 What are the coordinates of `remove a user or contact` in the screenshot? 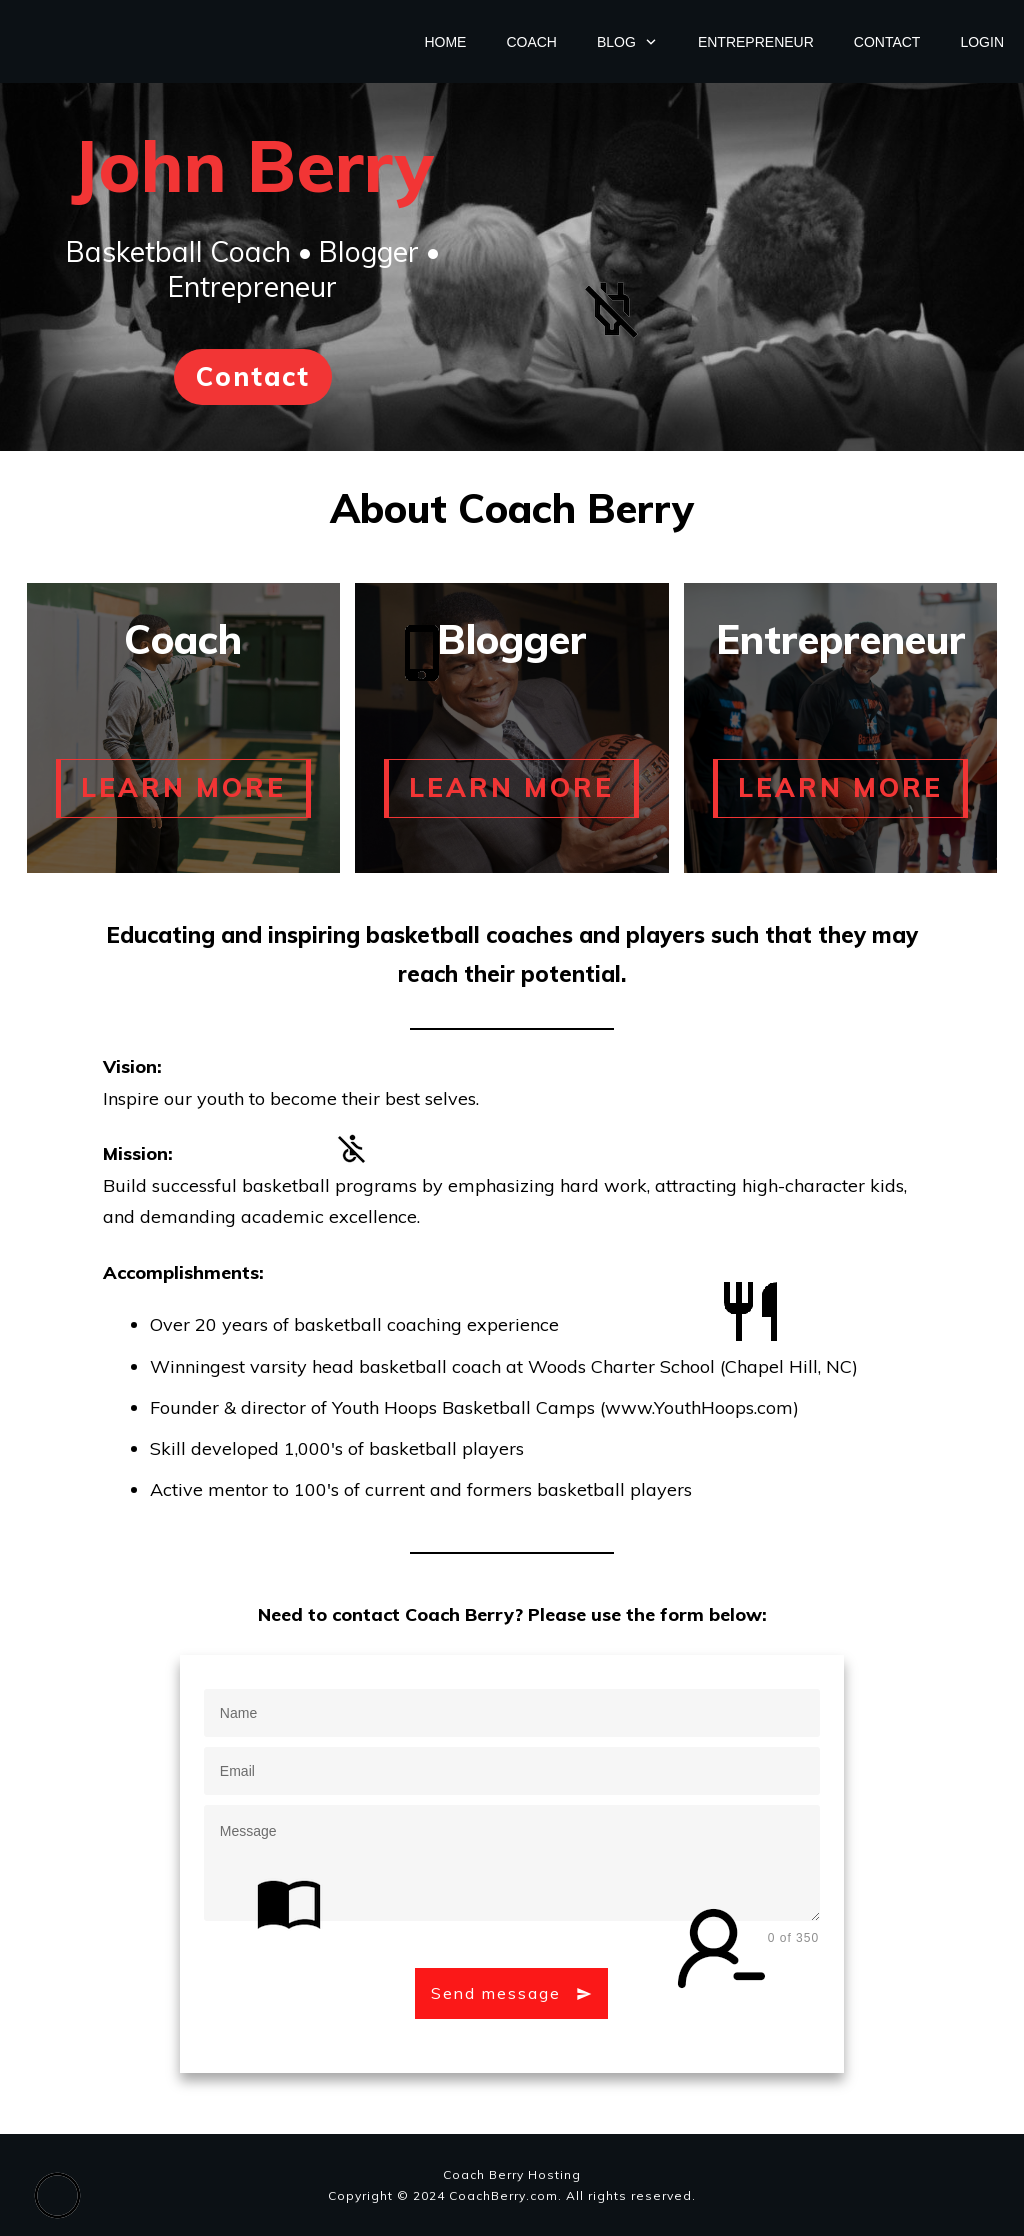 It's located at (721, 1948).